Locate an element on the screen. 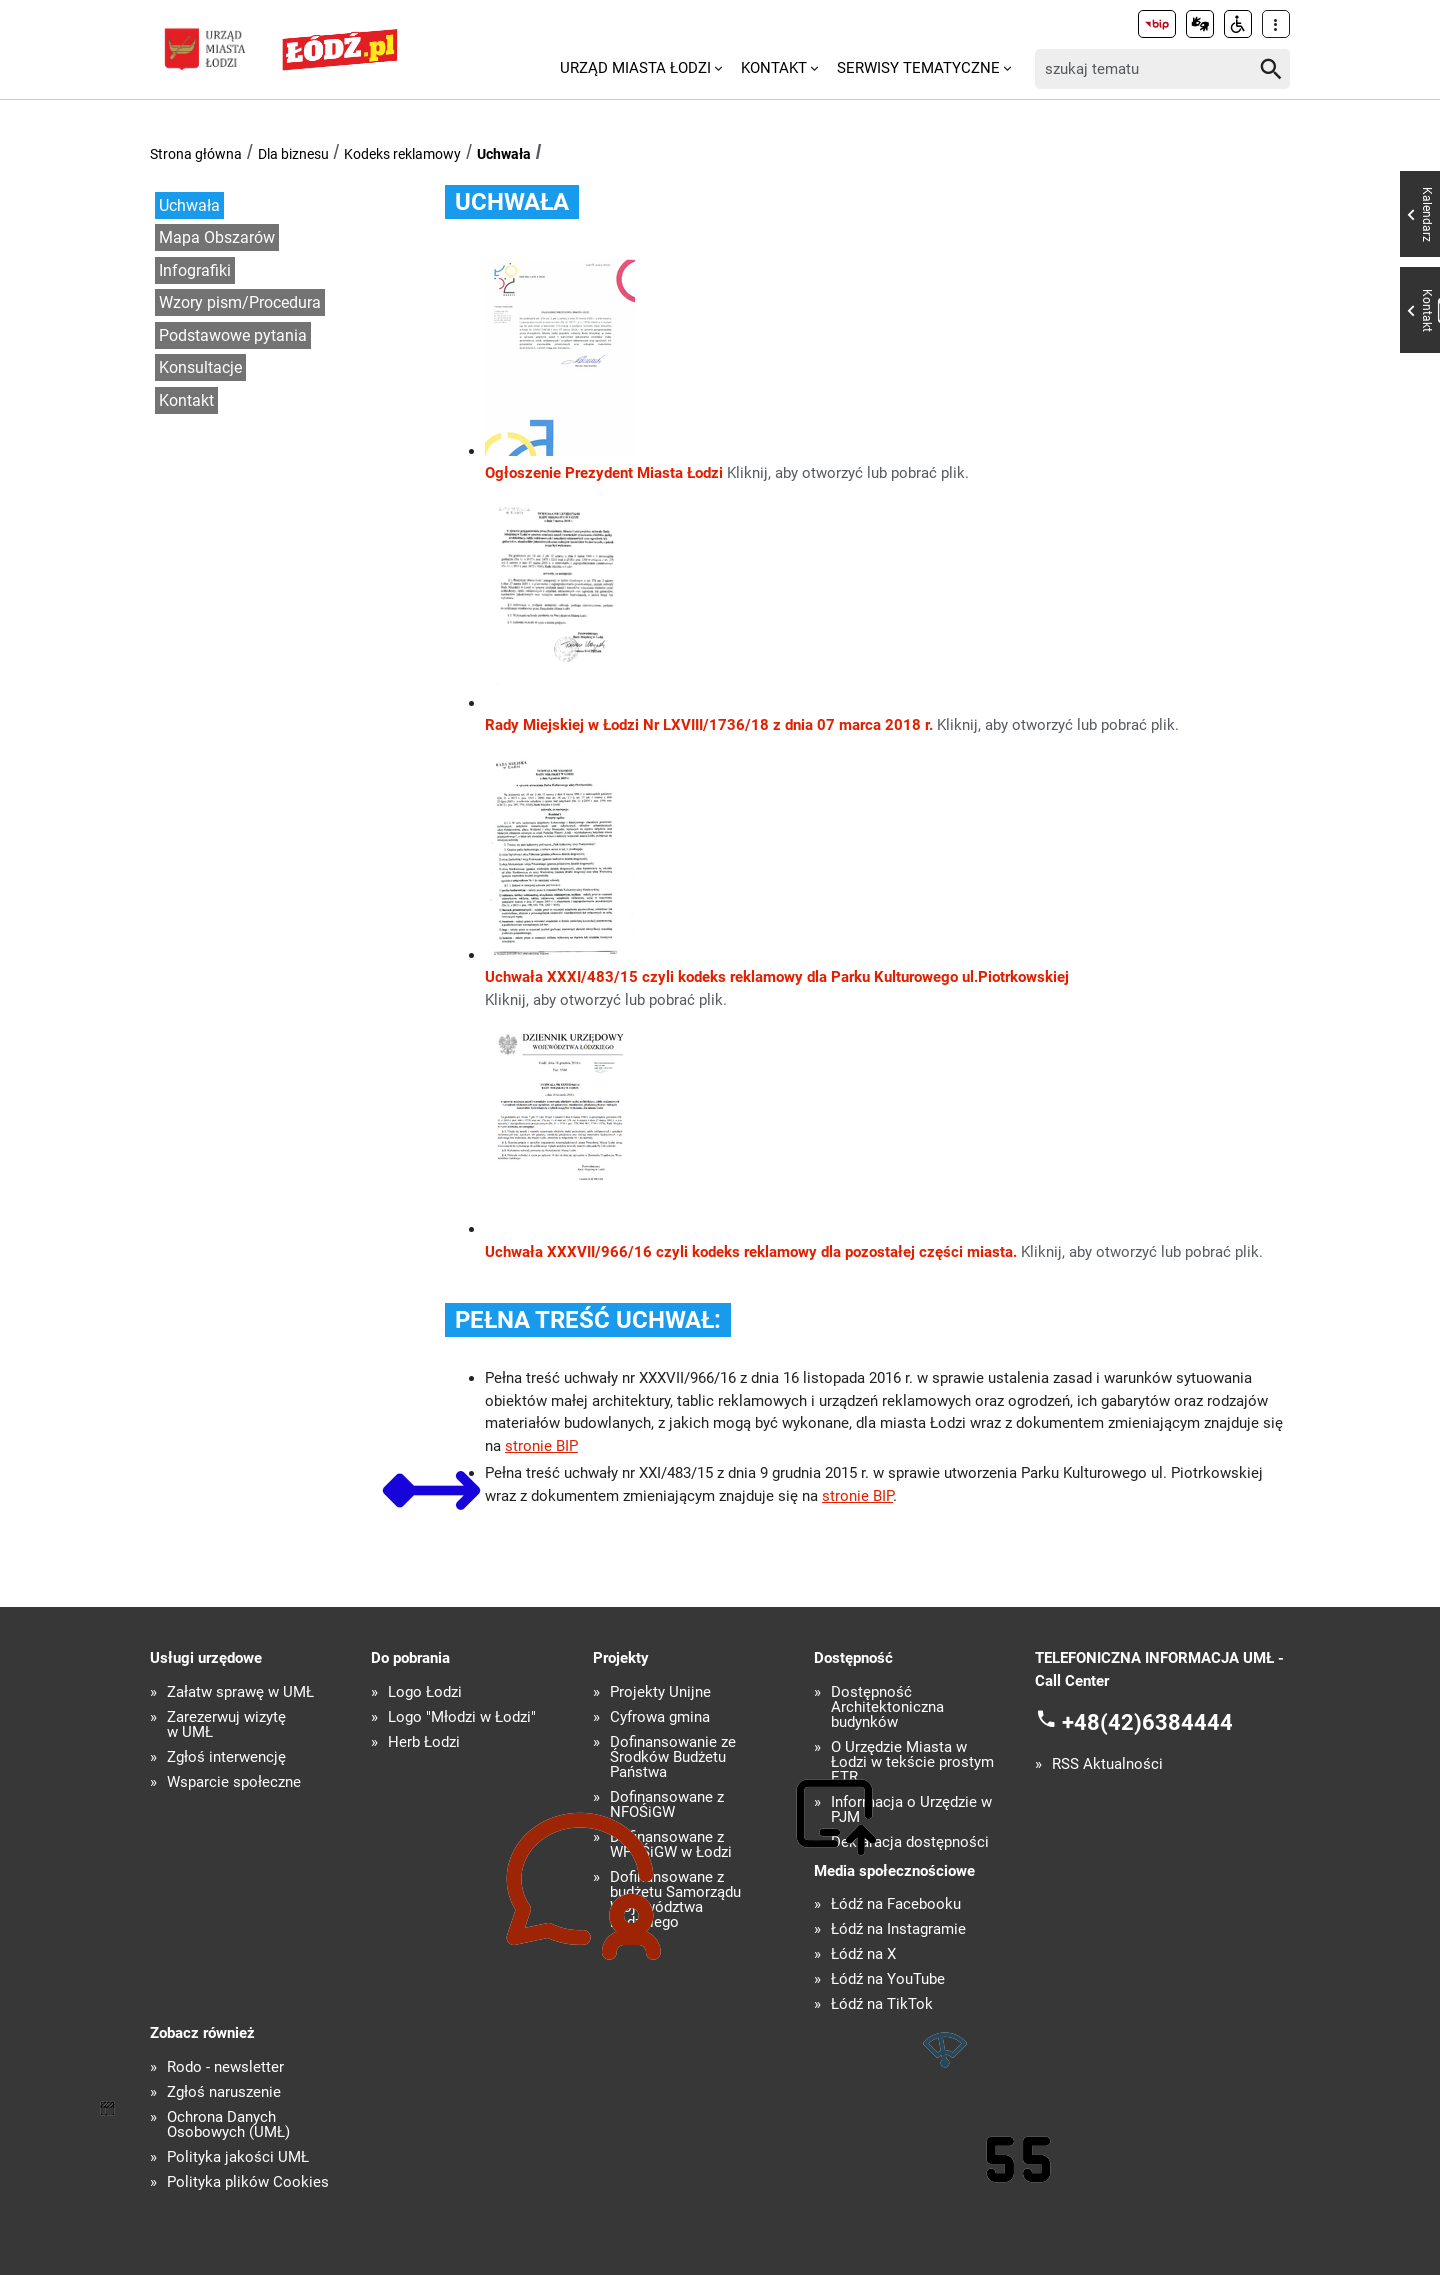  indicates item number 55 in a list or sequence is located at coordinates (1018, 2159).